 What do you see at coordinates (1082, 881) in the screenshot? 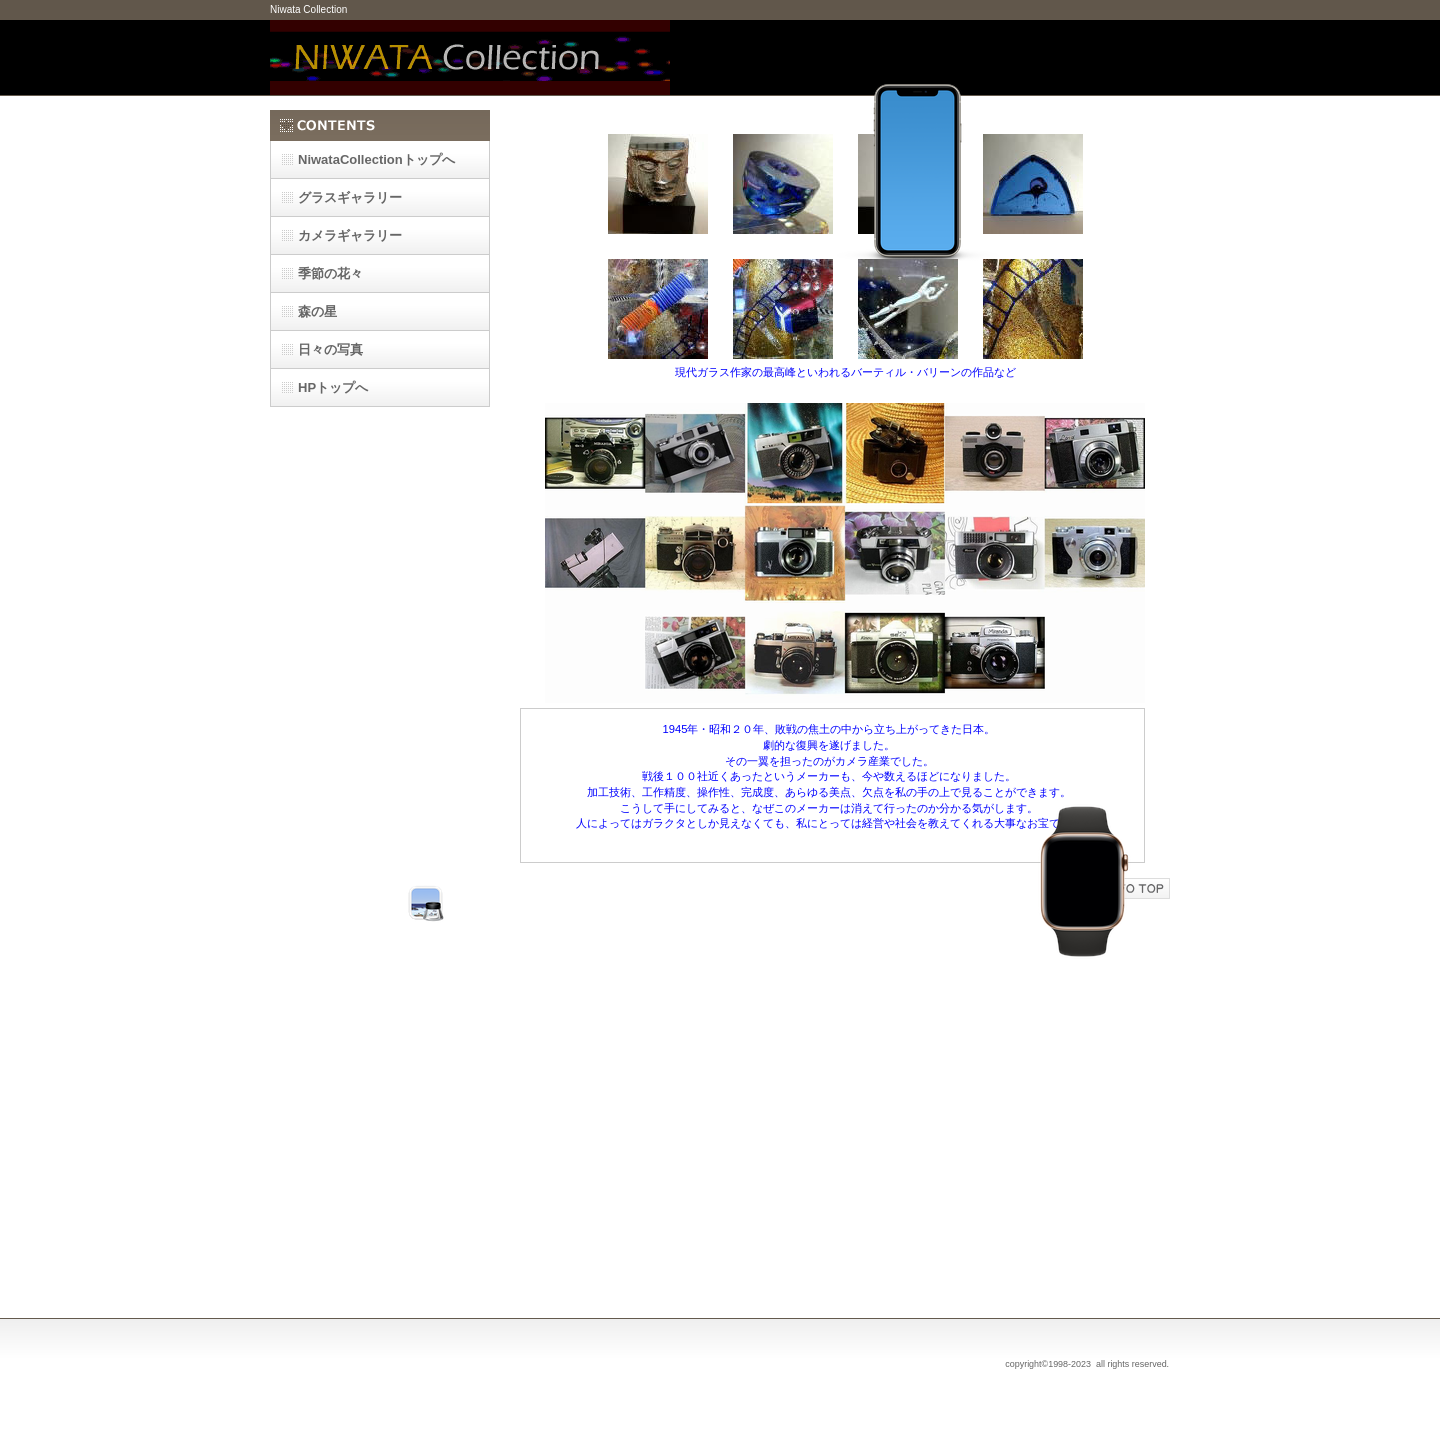
I see `manage your paired Apple Watch` at bounding box center [1082, 881].